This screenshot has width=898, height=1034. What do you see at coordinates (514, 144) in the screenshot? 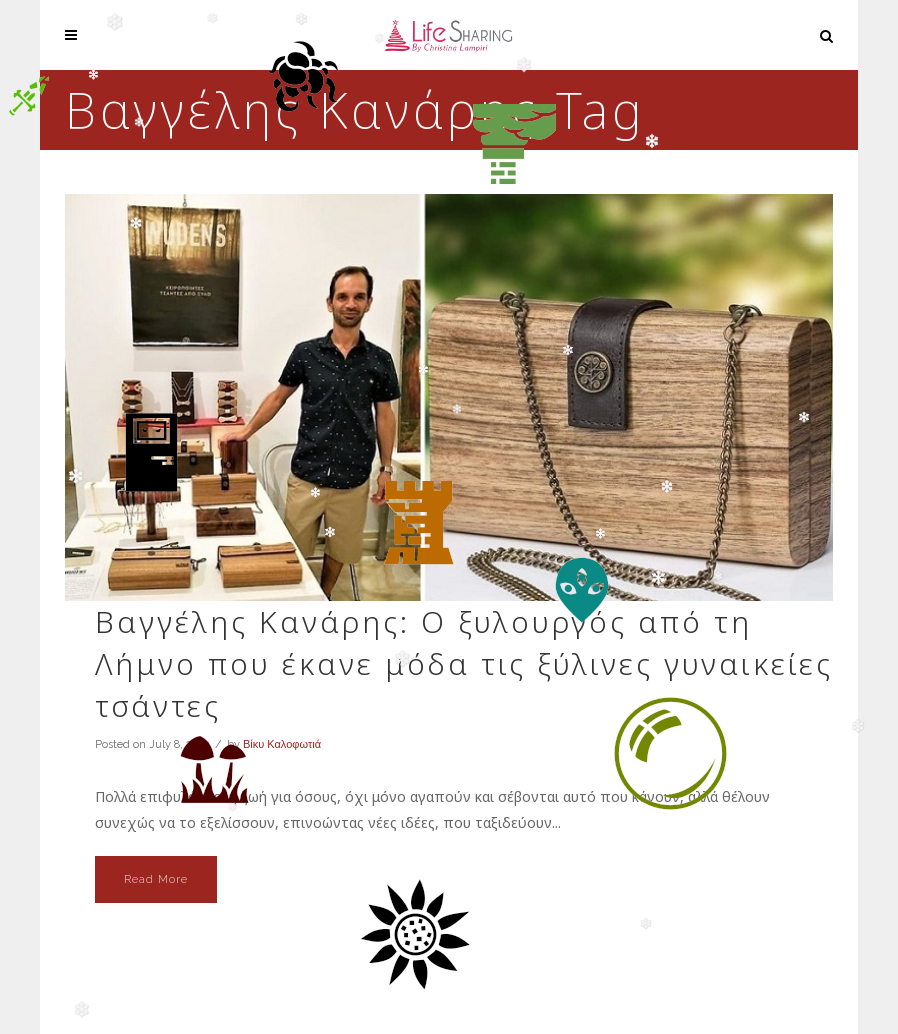
I see `indicates a fireplace or heating feature` at bounding box center [514, 144].